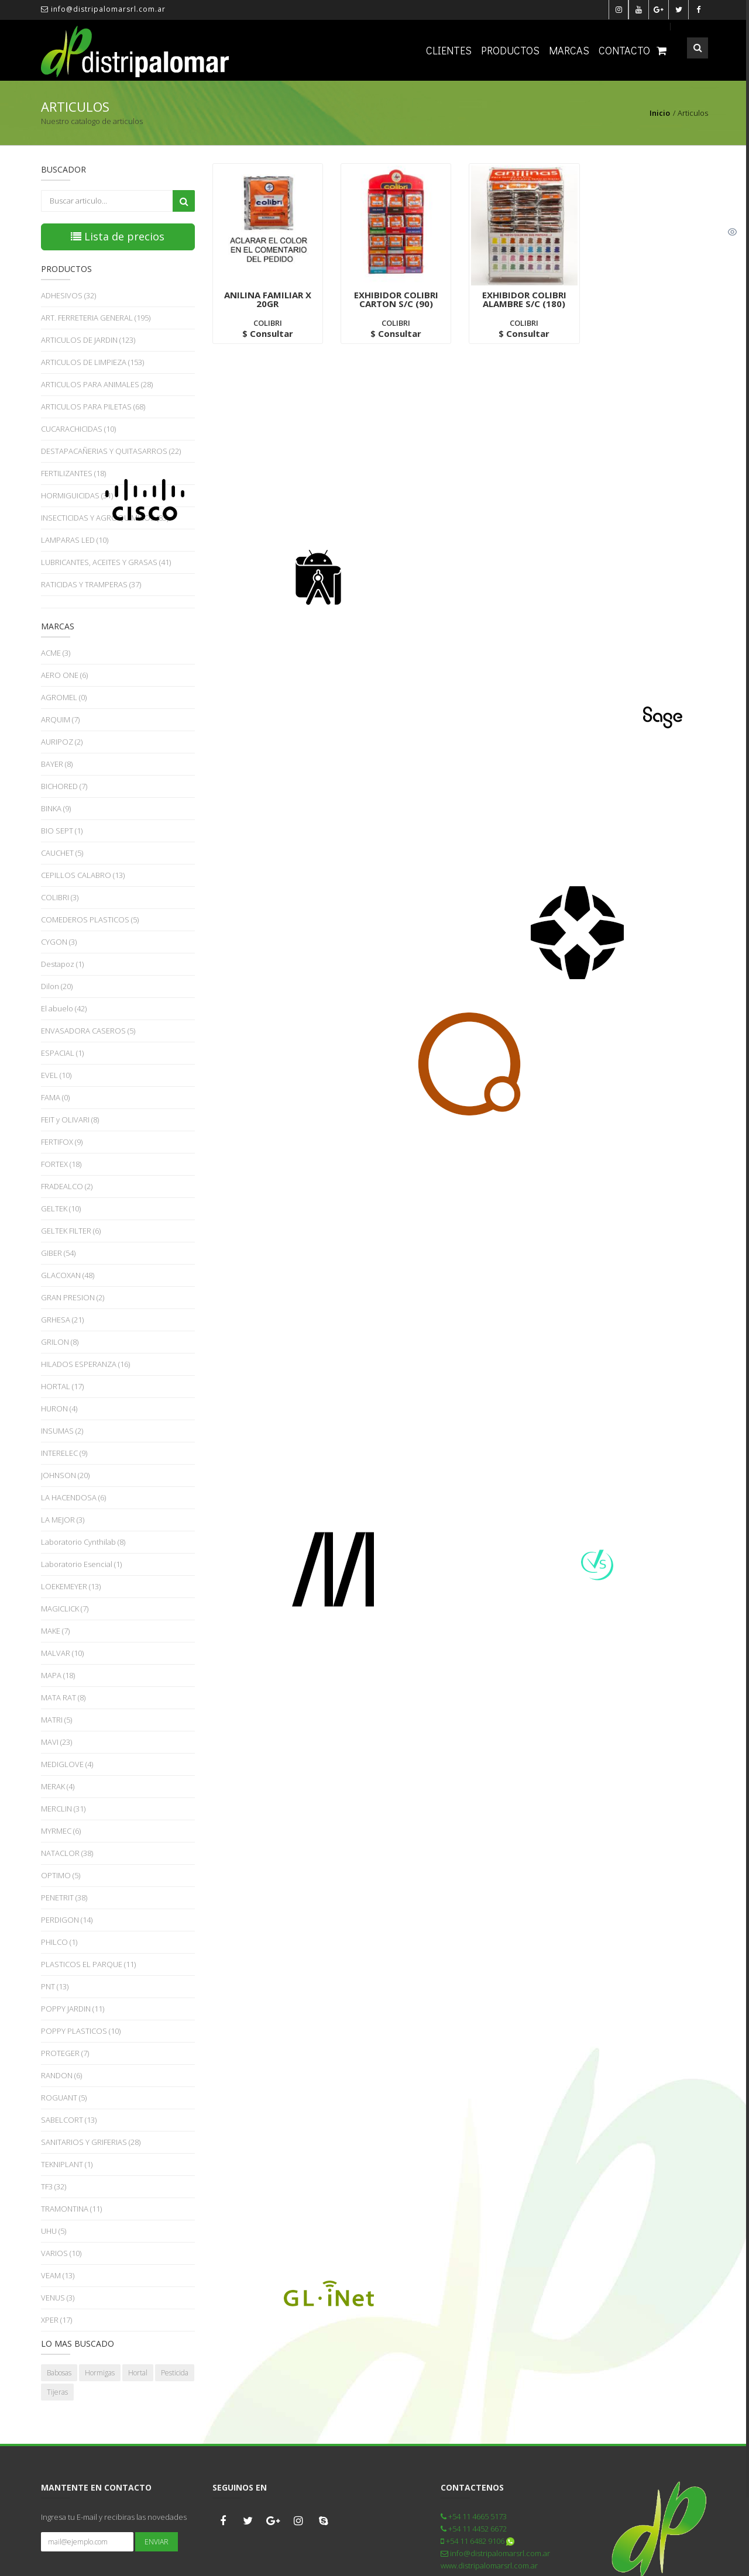 The image size is (749, 2576). What do you see at coordinates (577, 932) in the screenshot?
I see `visit the IGN gaming news and reviews website` at bounding box center [577, 932].